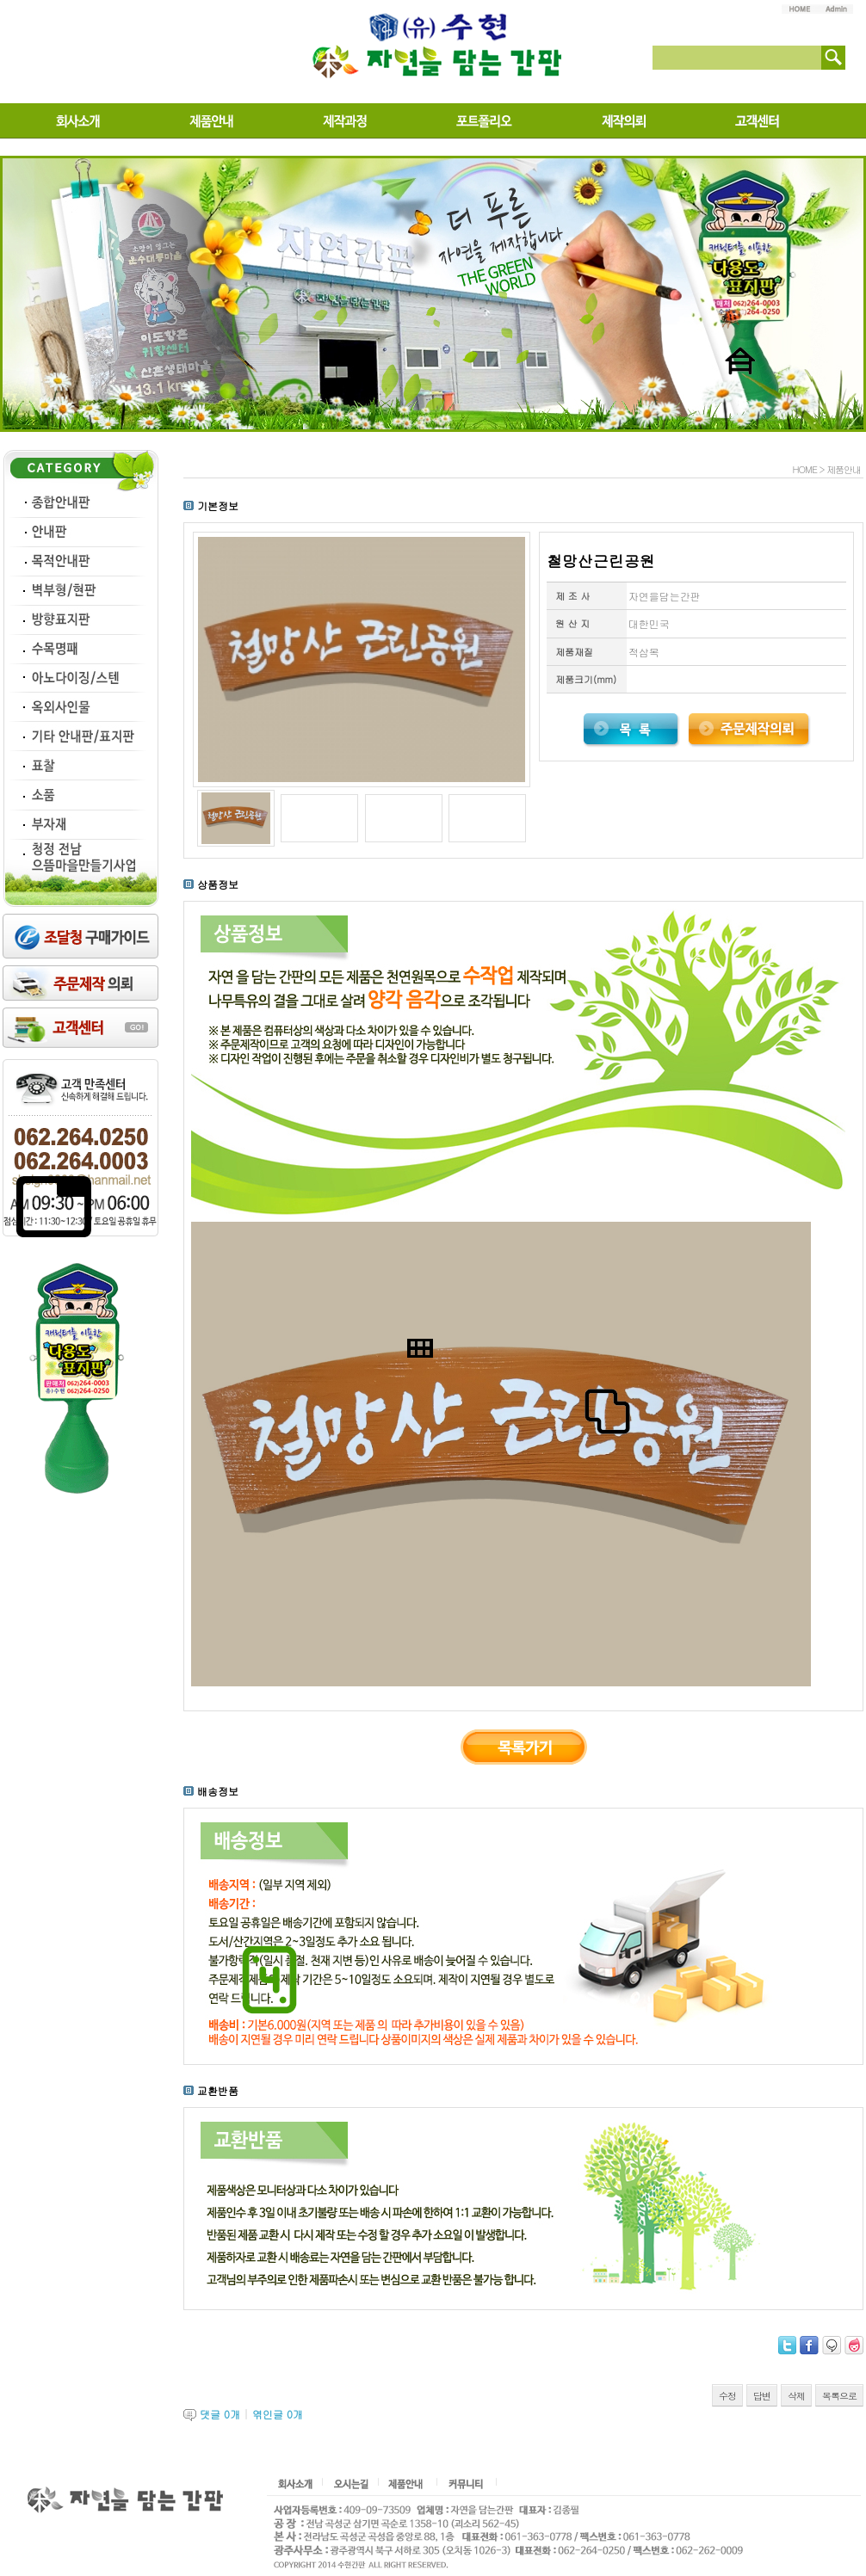 The height and width of the screenshot is (2576, 866). What do you see at coordinates (269, 1980) in the screenshot?
I see `select the four of clubs card` at bounding box center [269, 1980].